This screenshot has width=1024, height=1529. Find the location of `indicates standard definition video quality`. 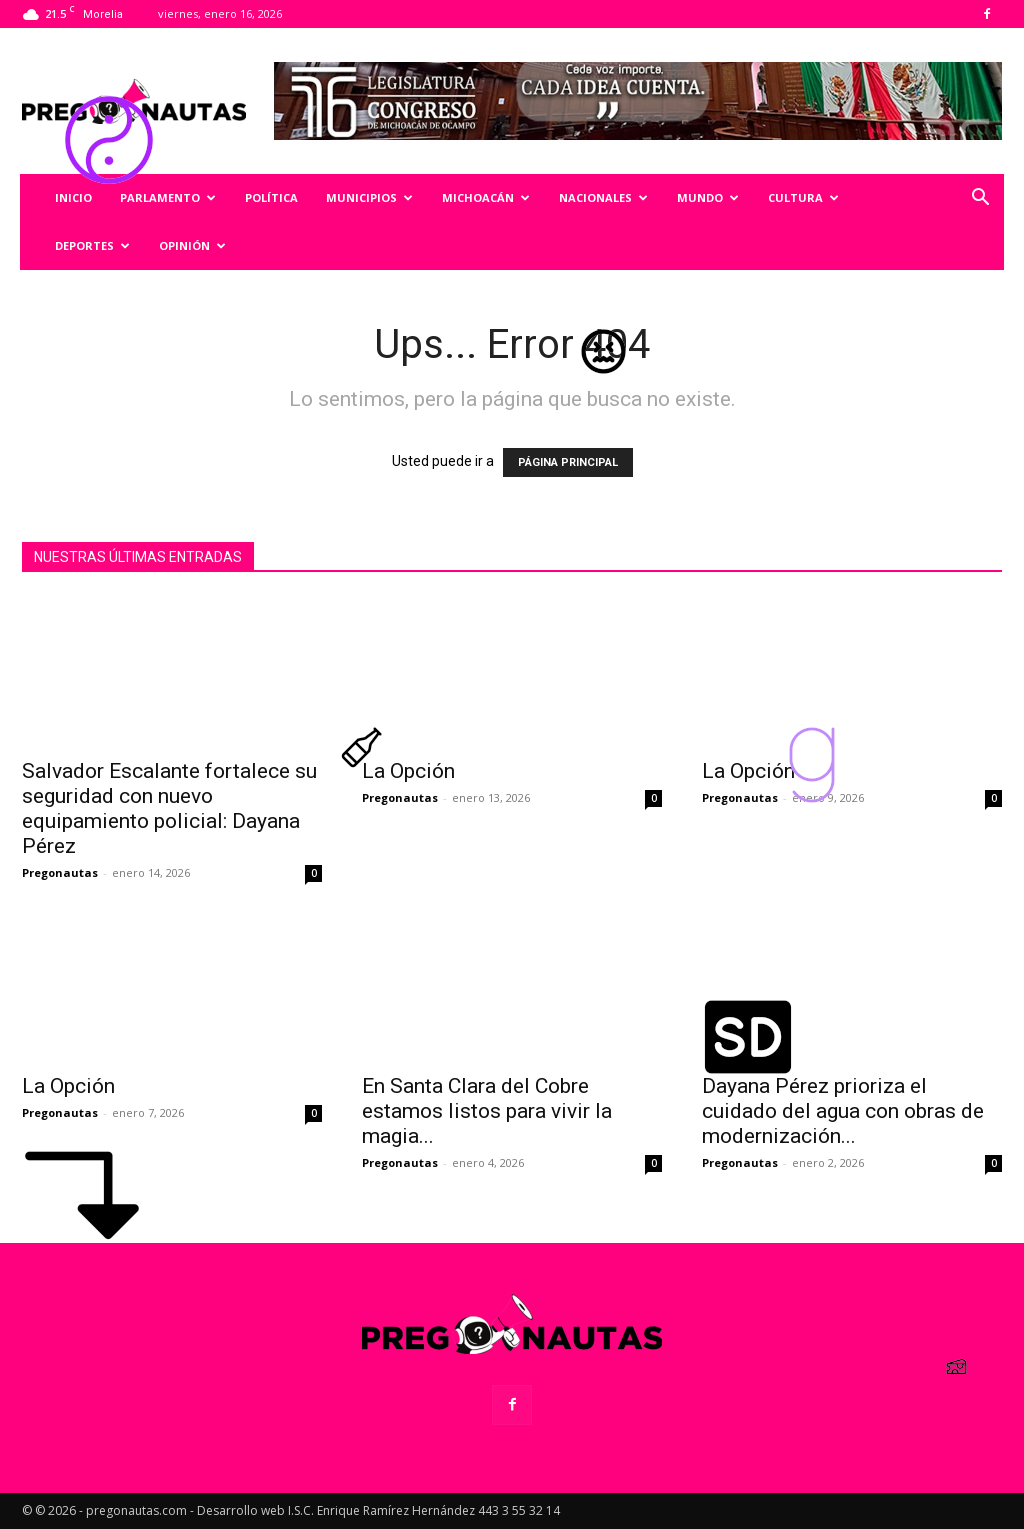

indicates standard definition video quality is located at coordinates (748, 1037).